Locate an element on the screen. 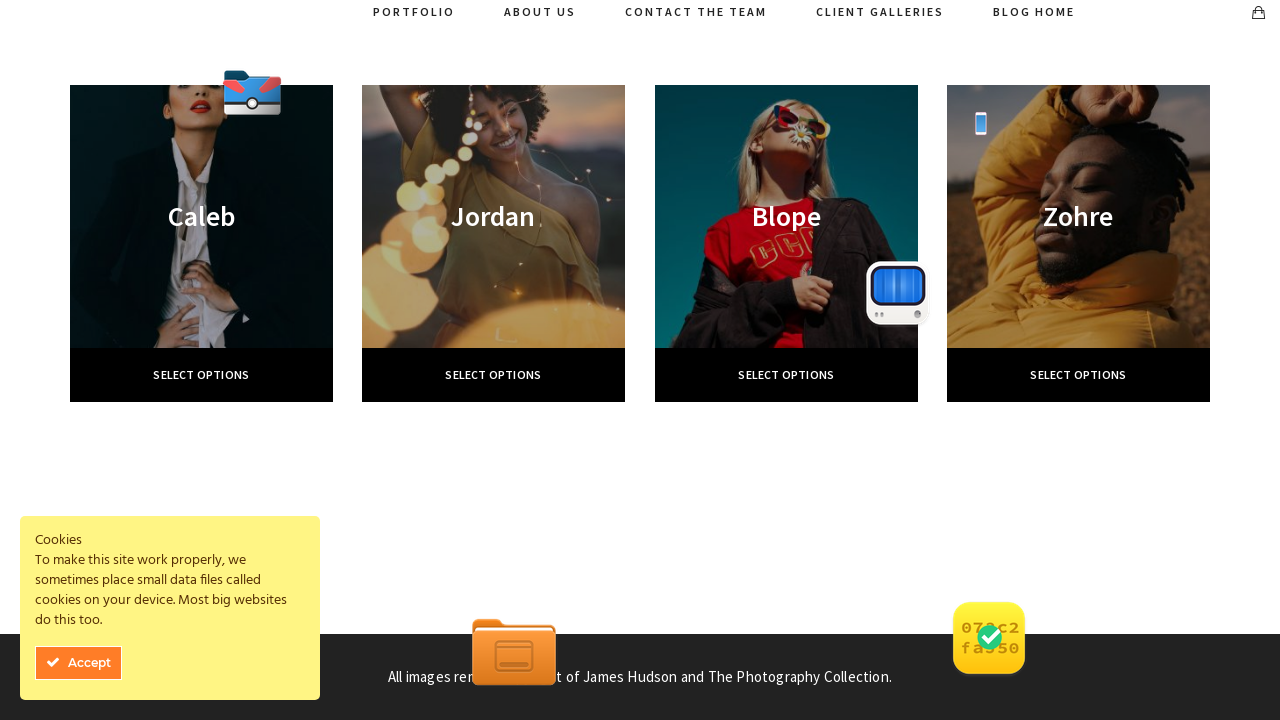 This screenshot has width=1280, height=720. open collision hash verification app is located at coordinates (989, 638).